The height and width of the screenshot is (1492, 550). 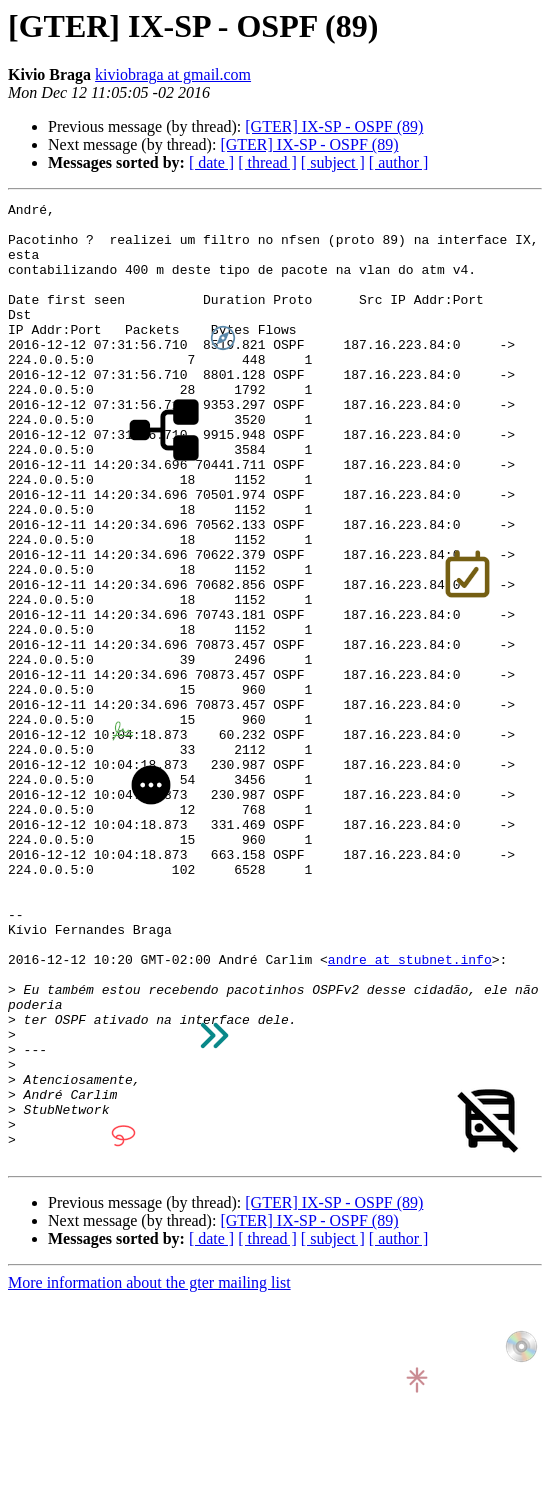 I want to click on no transfer available at this stop, so click(x=490, y=1120).